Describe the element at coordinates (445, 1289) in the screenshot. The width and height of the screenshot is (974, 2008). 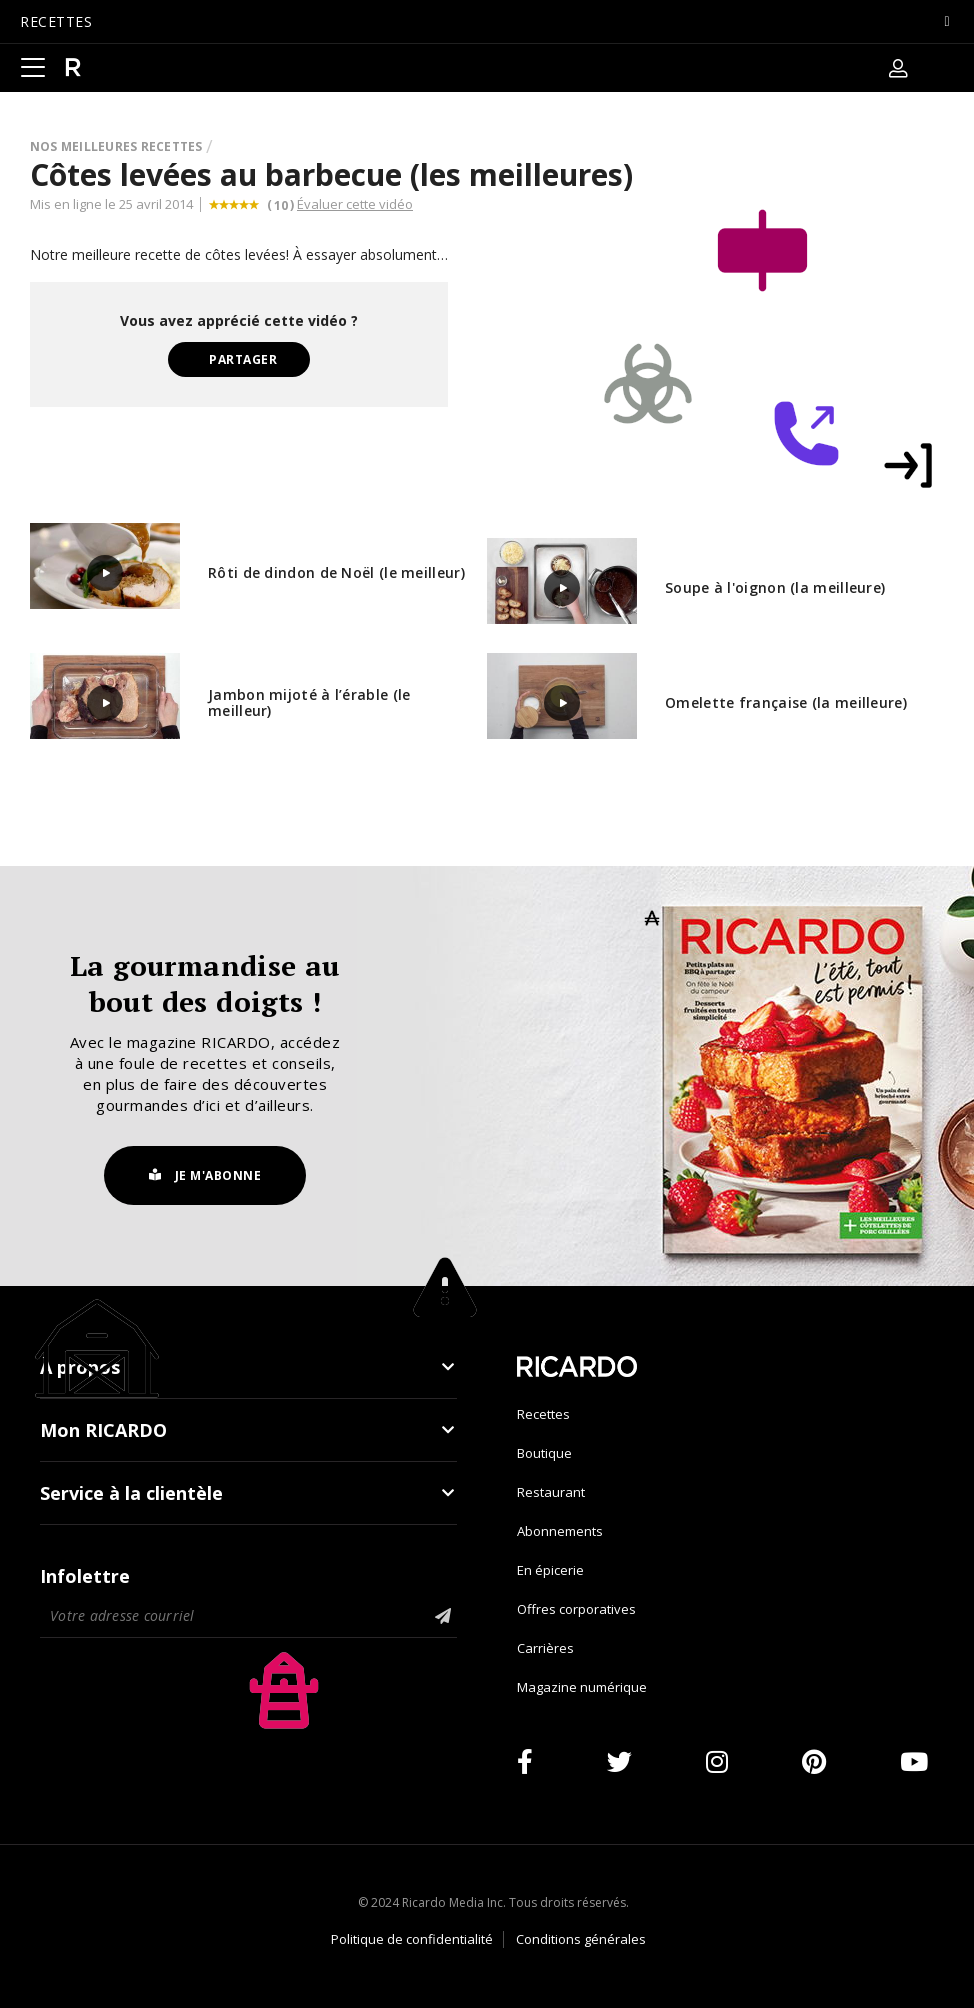
I see `indicates a warning or important alert` at that location.